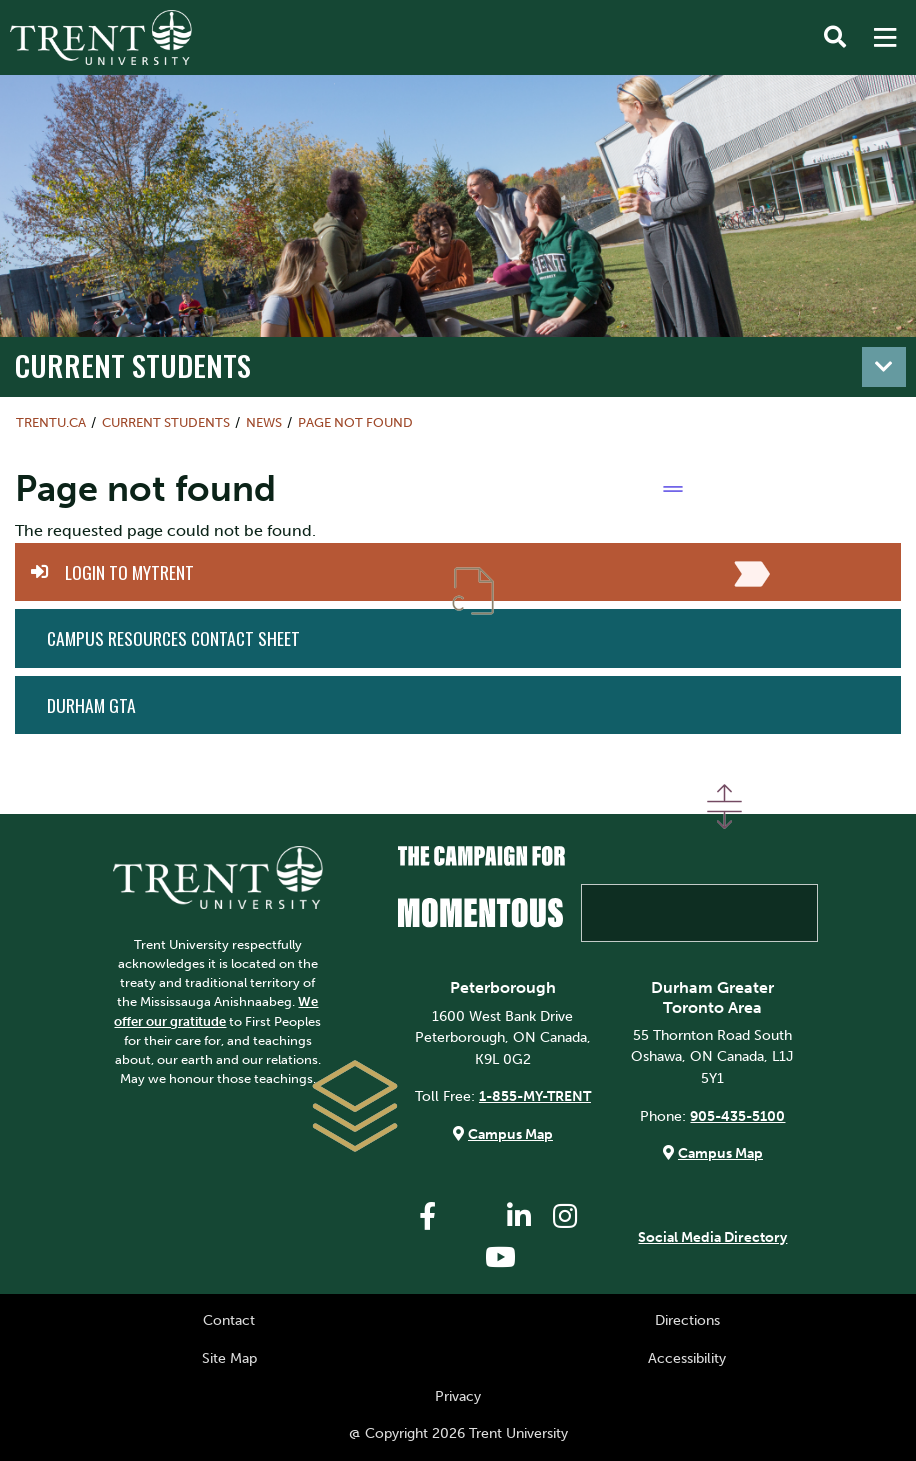  Describe the element at coordinates (751, 574) in the screenshot. I see `apply a label or tag to an item` at that location.